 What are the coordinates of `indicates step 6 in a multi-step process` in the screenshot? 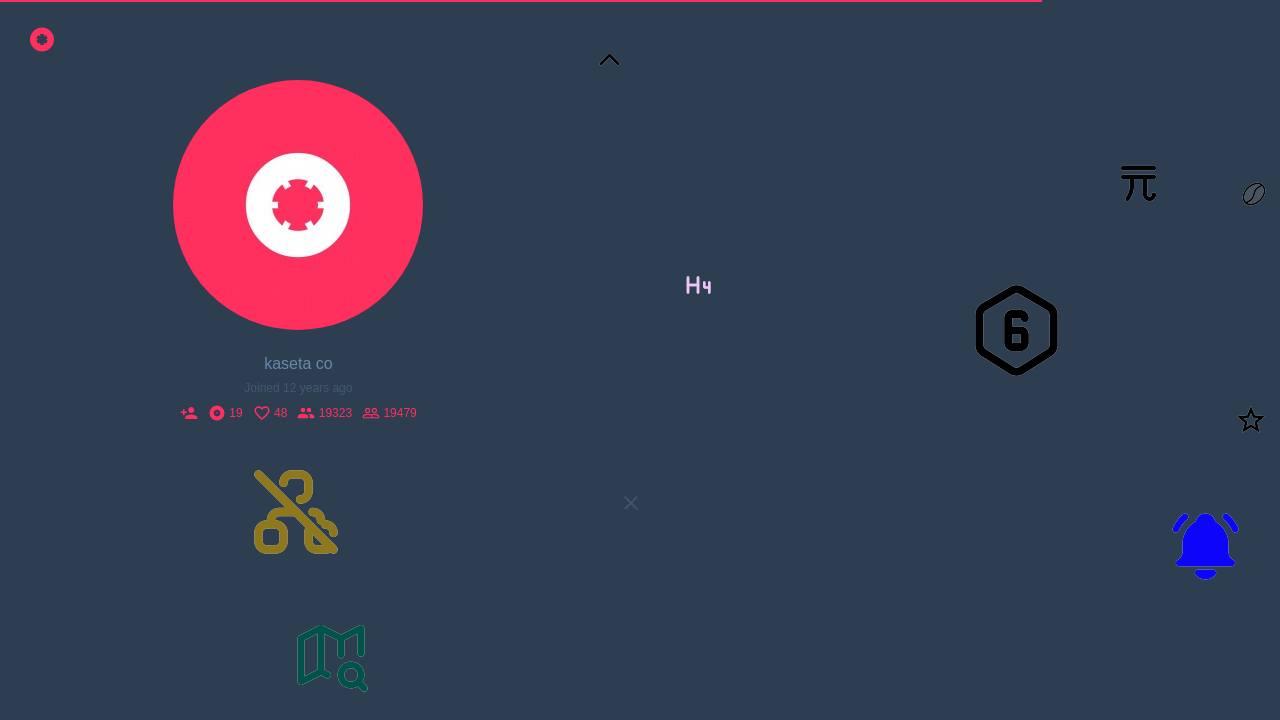 It's located at (1016, 330).